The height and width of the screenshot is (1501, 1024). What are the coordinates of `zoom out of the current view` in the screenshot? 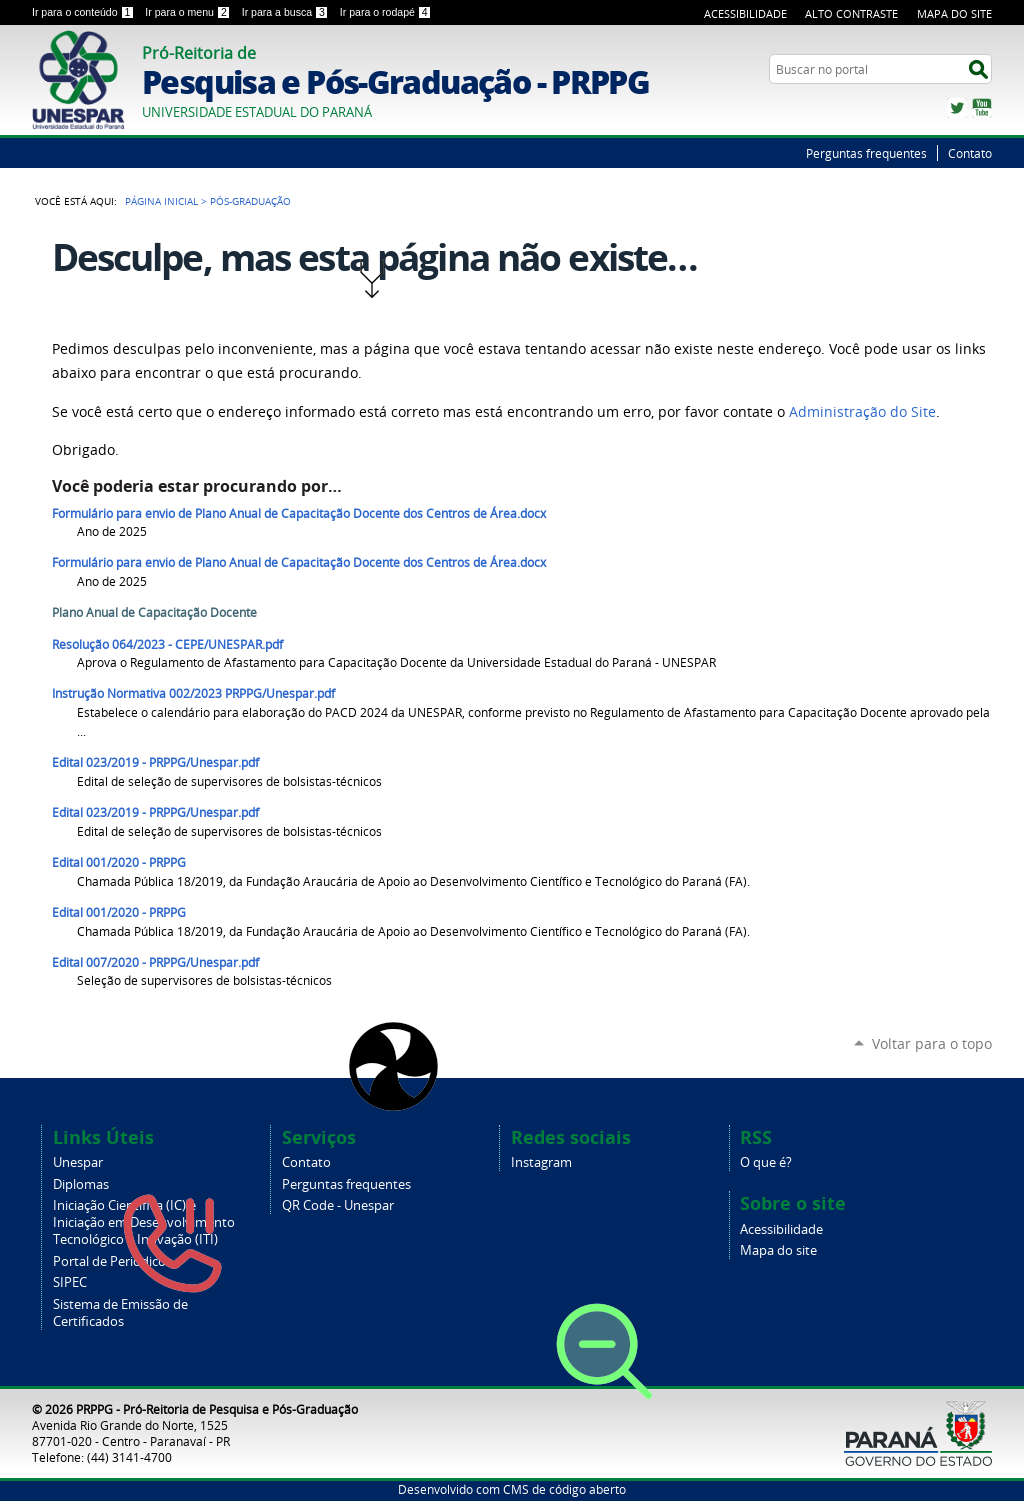 It's located at (604, 1351).